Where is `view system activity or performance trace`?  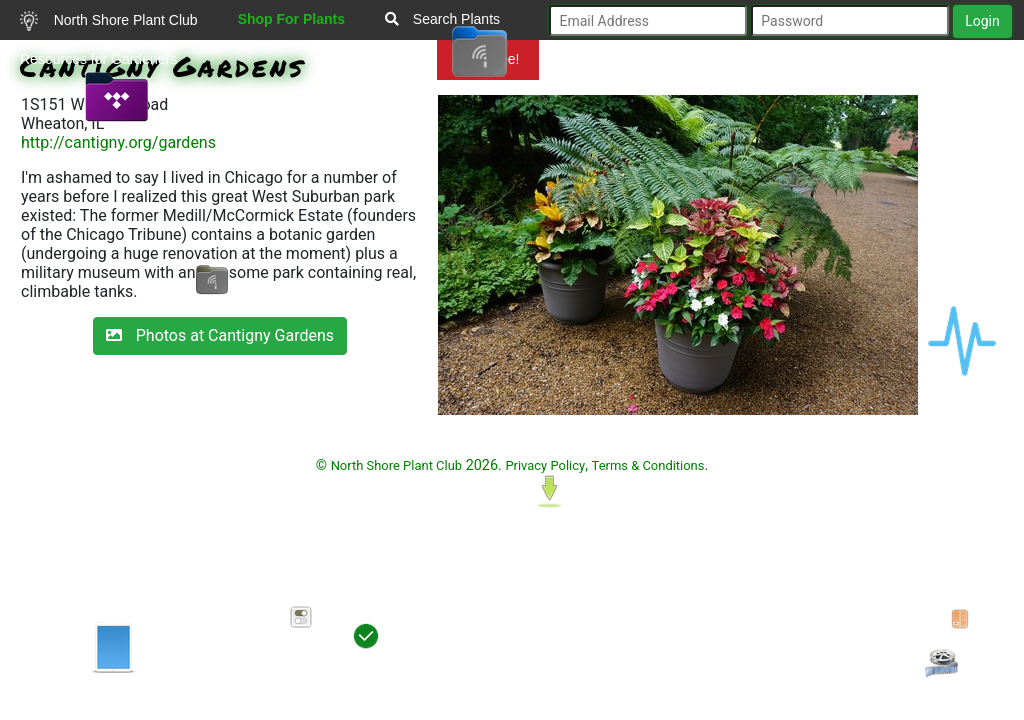 view system activity or performance trace is located at coordinates (962, 339).